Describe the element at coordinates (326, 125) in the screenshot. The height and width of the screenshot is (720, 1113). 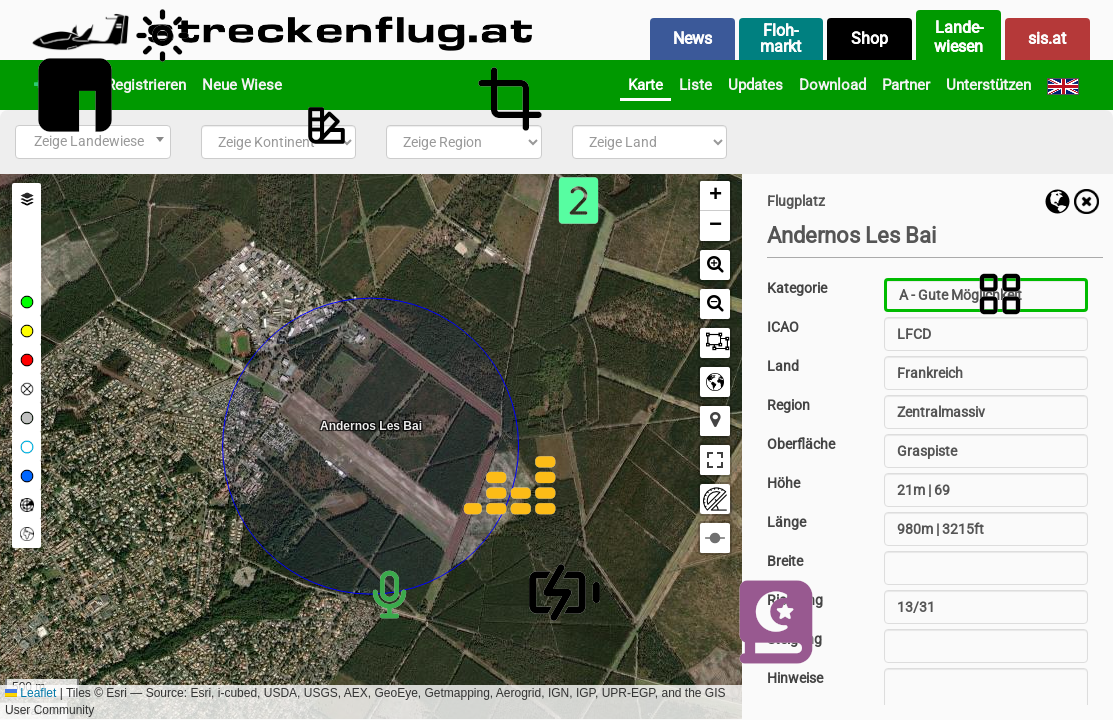
I see `access color palette or theme settings` at that location.